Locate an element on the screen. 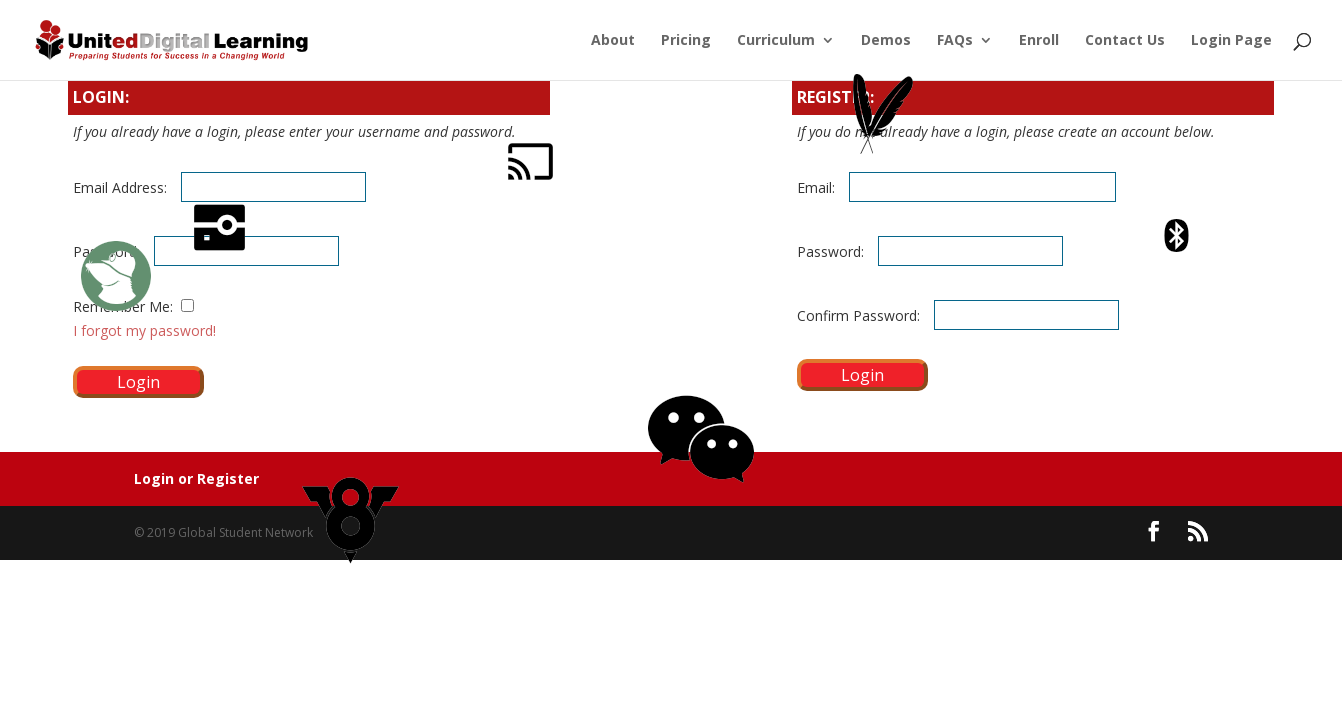 This screenshot has height=720, width=1342. open Mullvad VPN app is located at coordinates (116, 276).